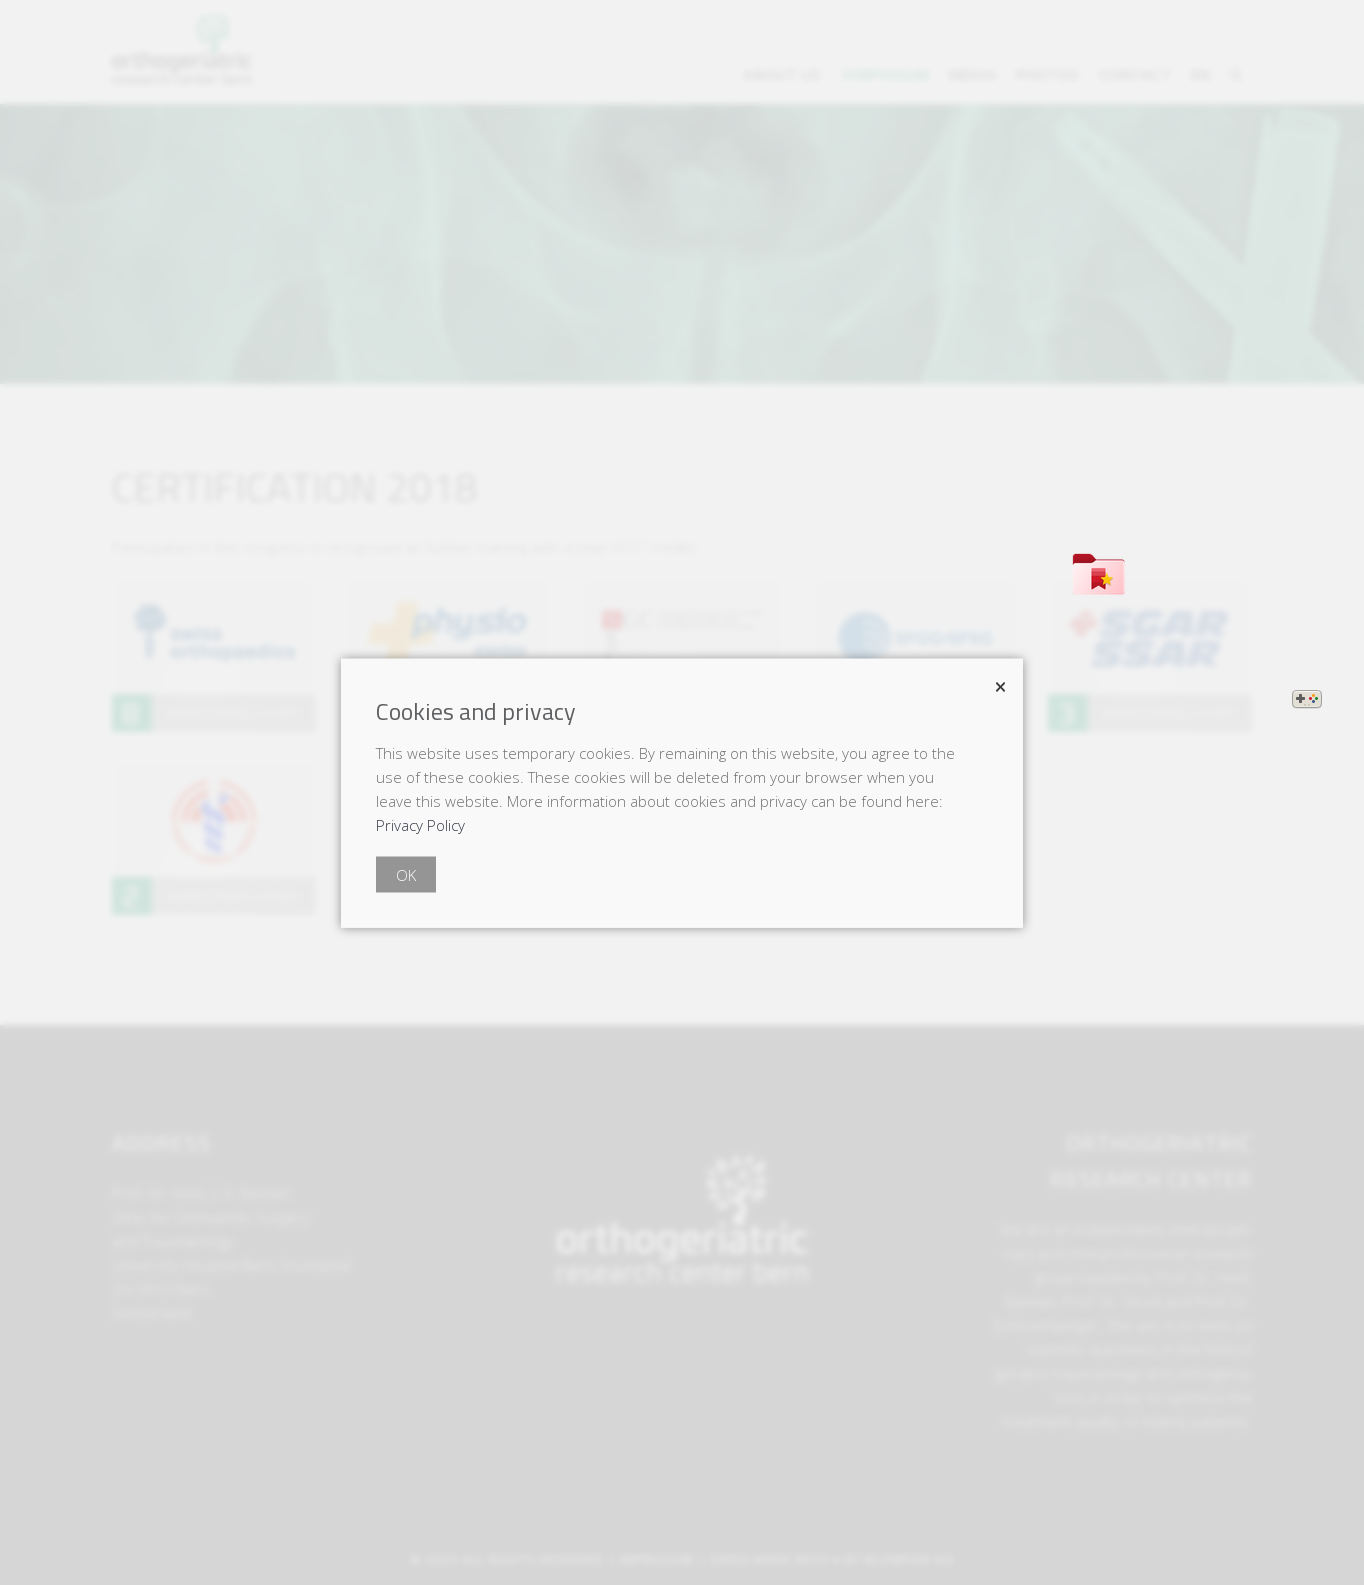 Image resolution: width=1364 pixels, height=1585 pixels. What do you see at coordinates (1307, 699) in the screenshot?
I see `game controller input device detected` at bounding box center [1307, 699].